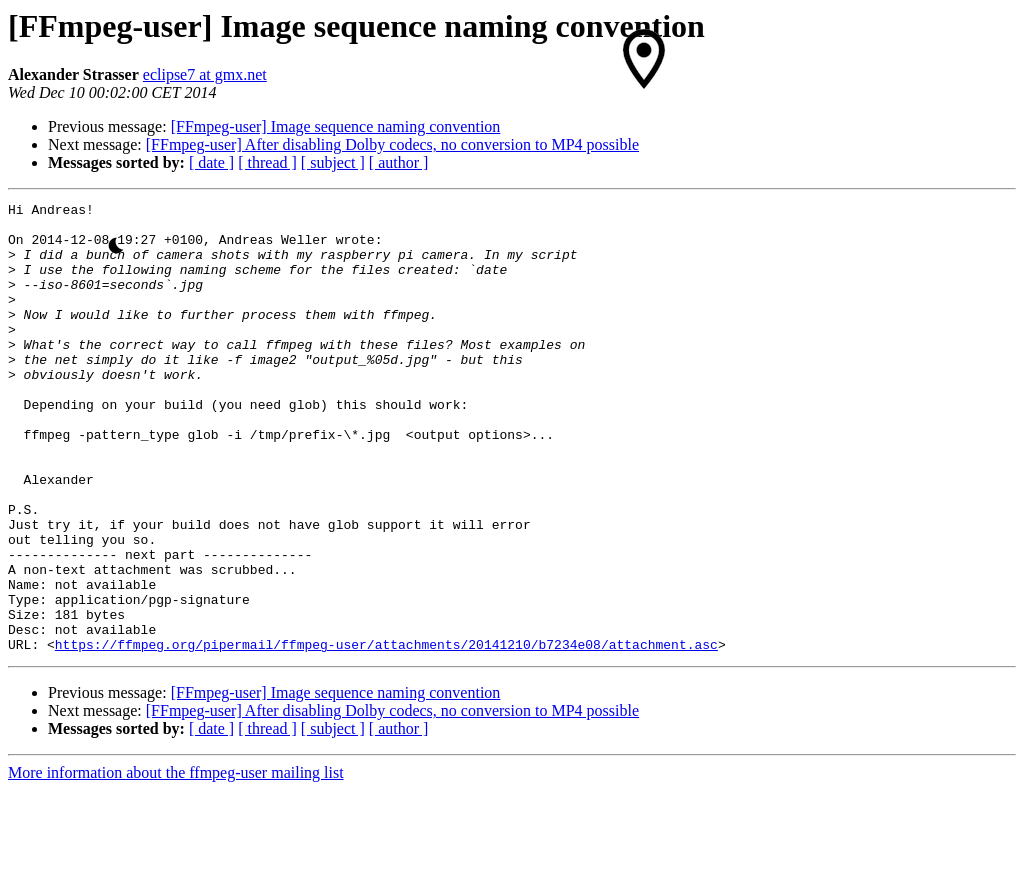  I want to click on view current location on map, so click(644, 59).